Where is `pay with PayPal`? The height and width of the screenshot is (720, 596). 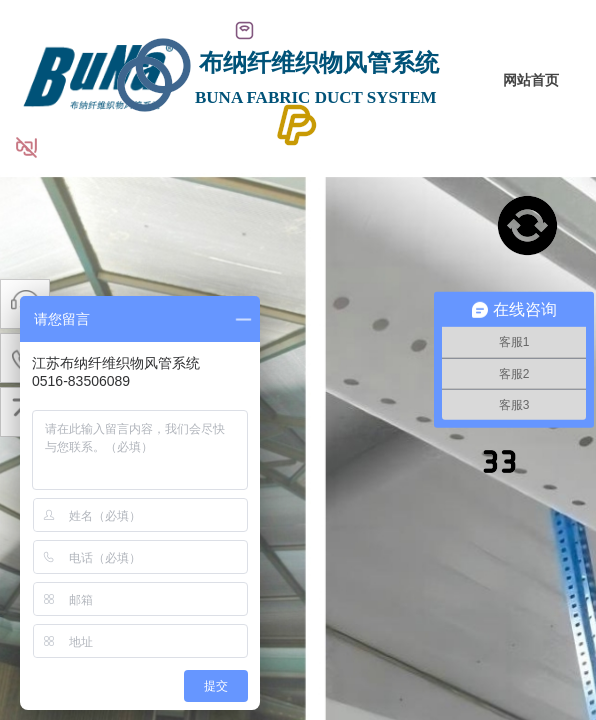 pay with PayPal is located at coordinates (296, 125).